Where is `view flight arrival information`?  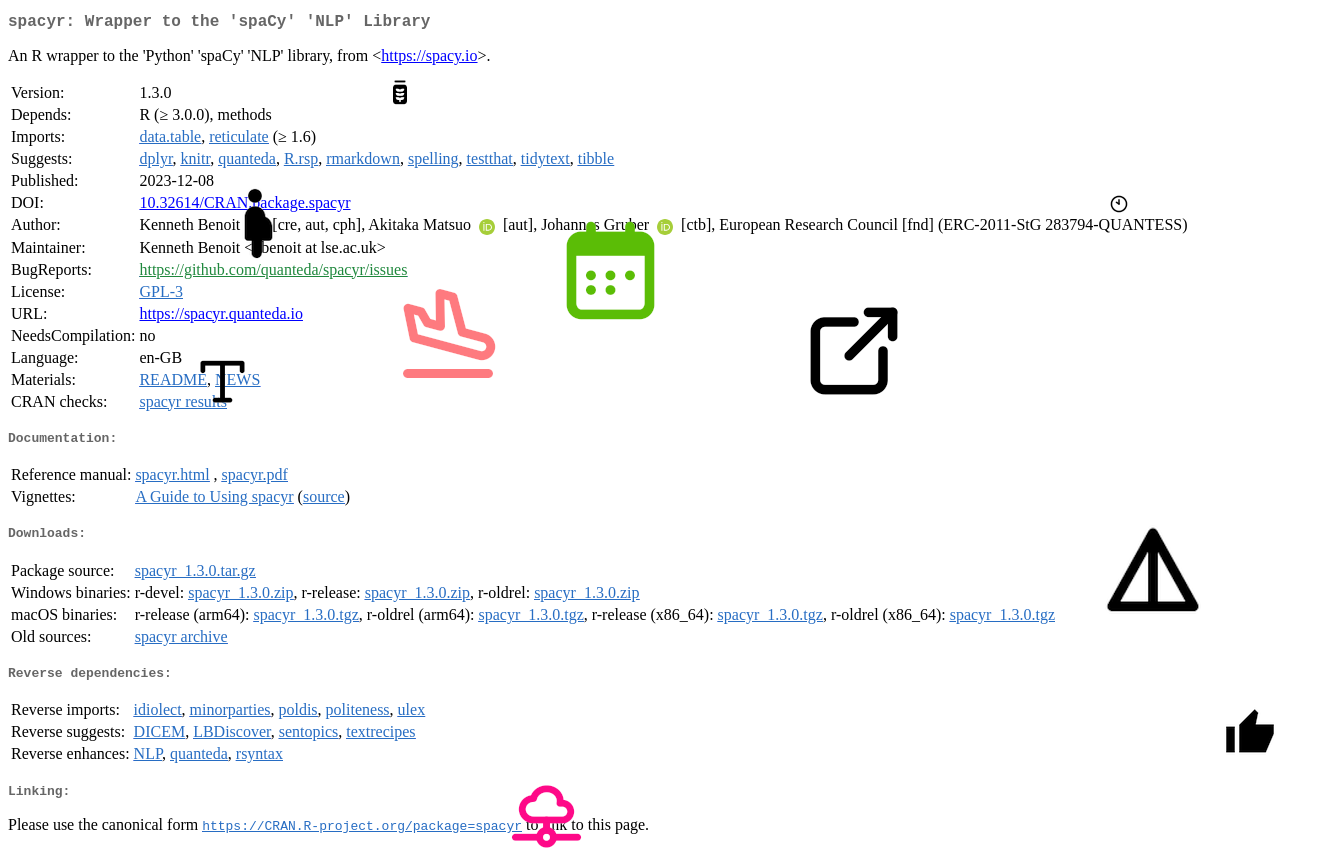 view flight arrival information is located at coordinates (448, 333).